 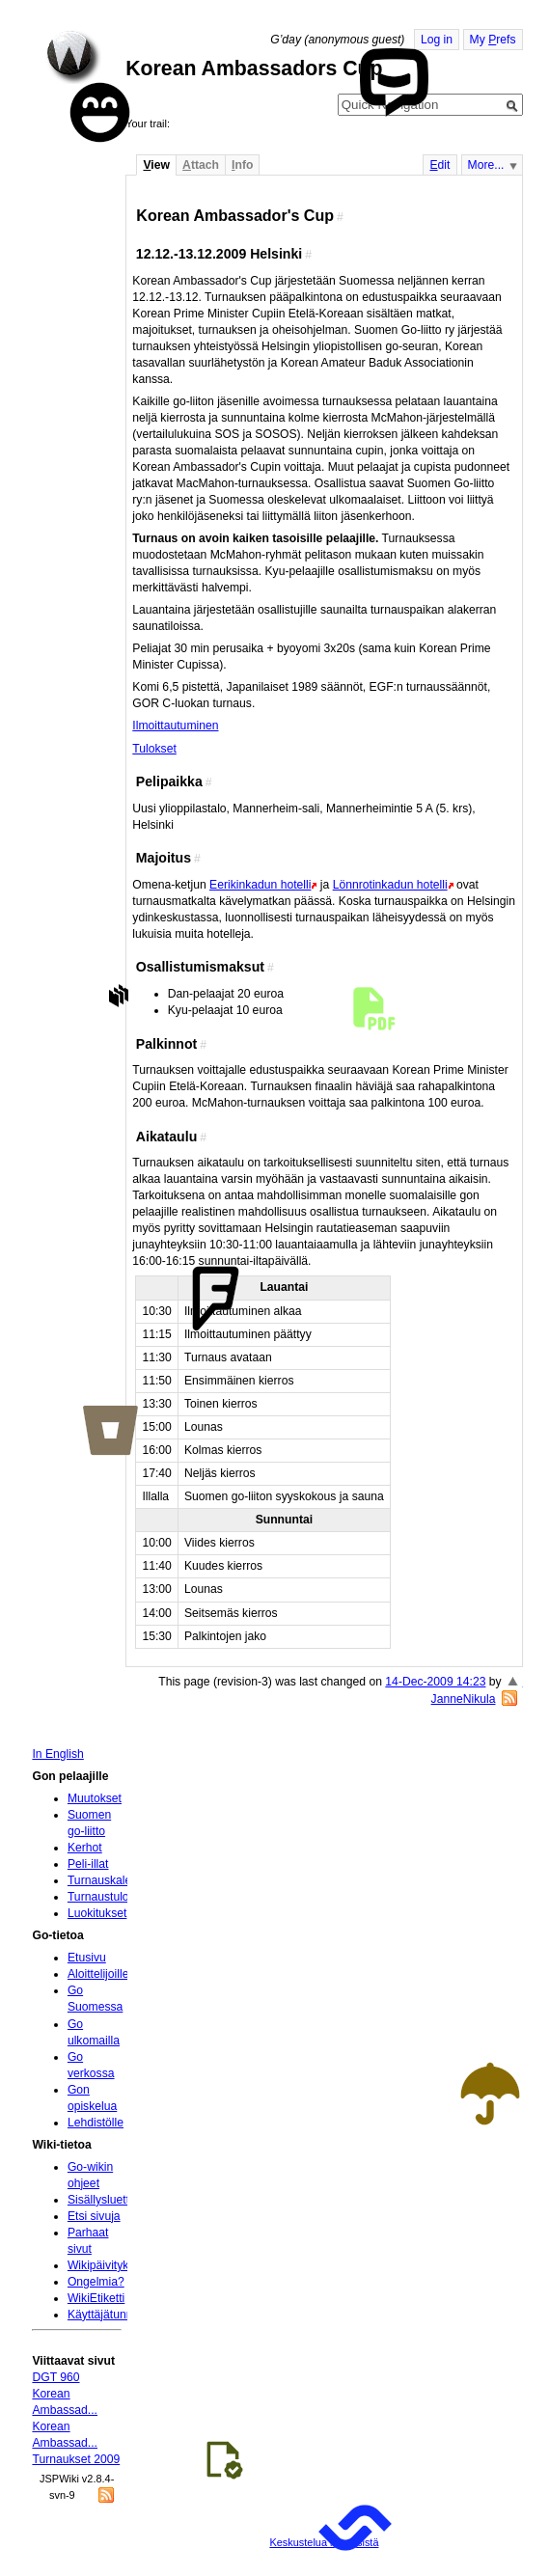 What do you see at coordinates (215, 1298) in the screenshot?
I see `open foursquare app` at bounding box center [215, 1298].